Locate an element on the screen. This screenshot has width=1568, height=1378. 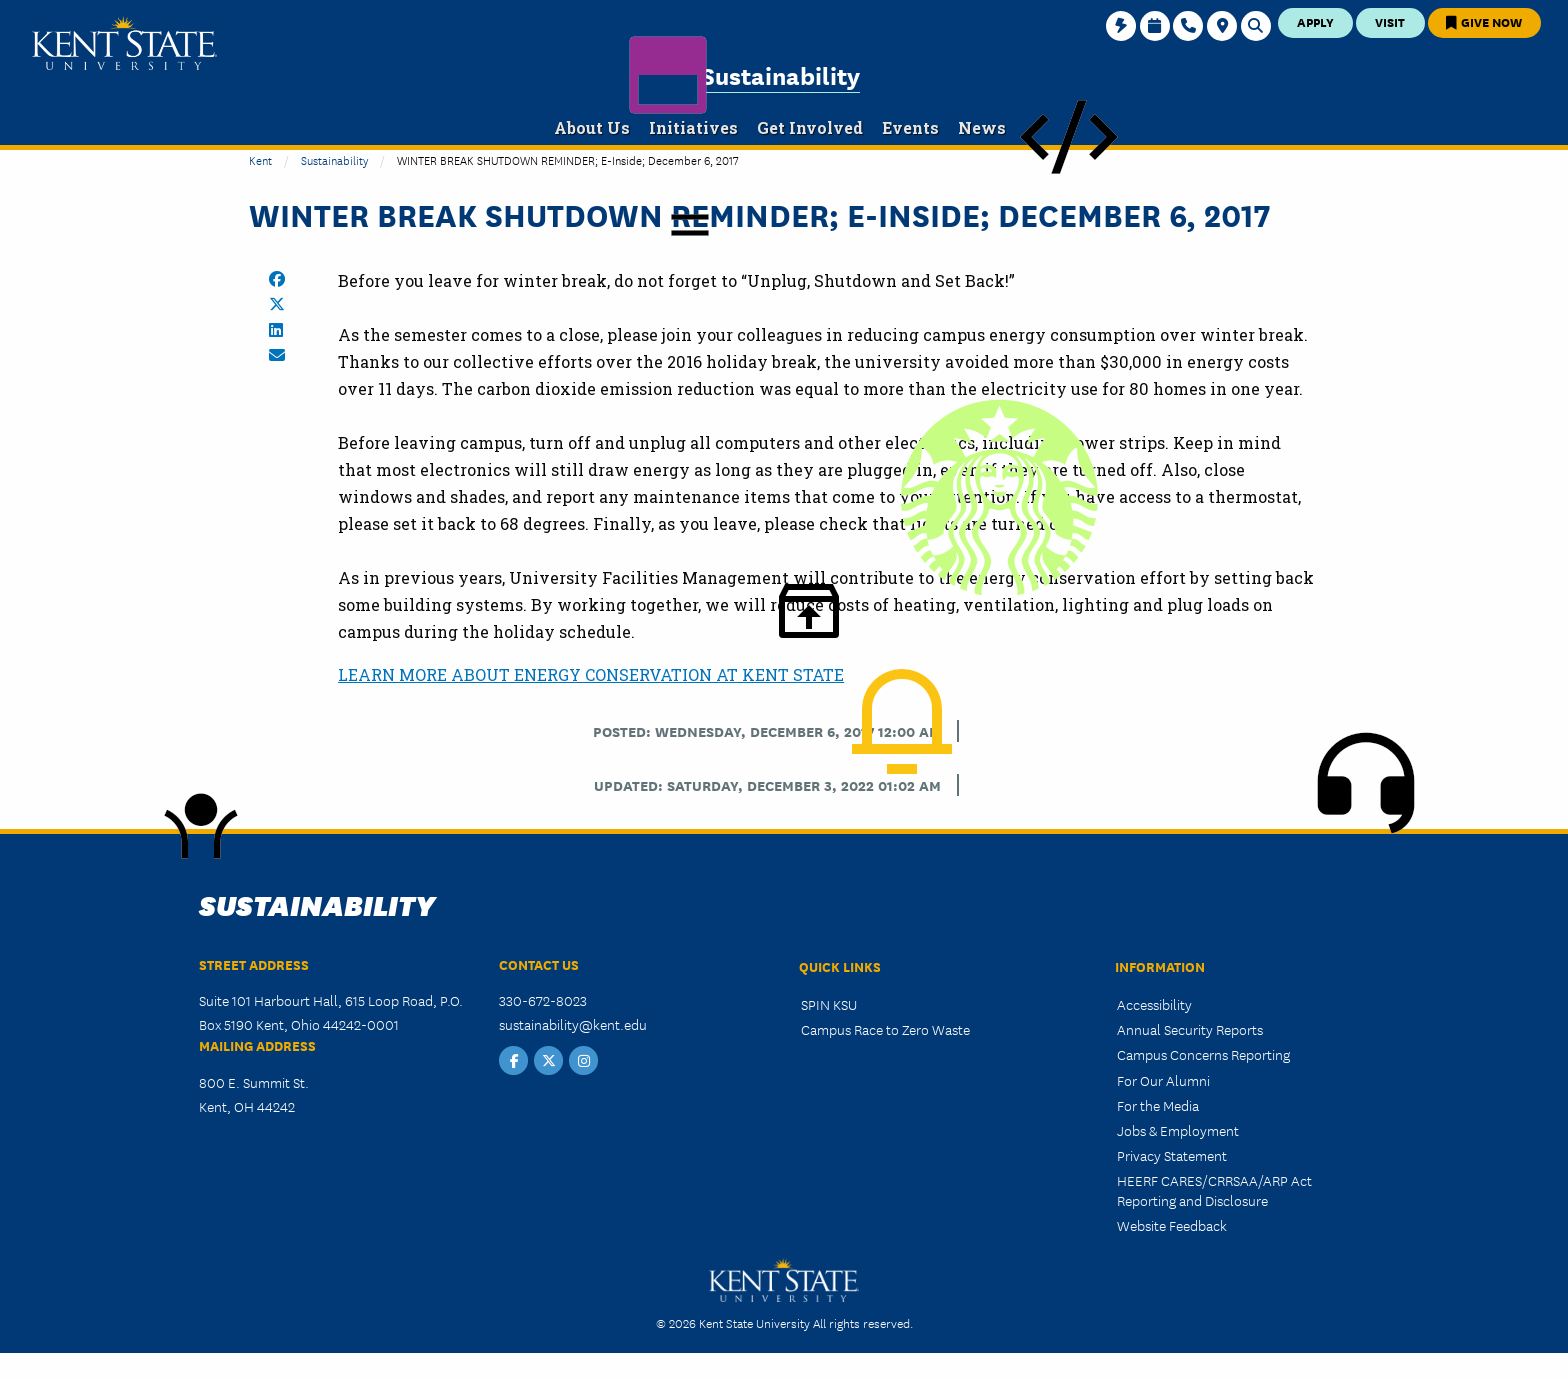
indicates a welcoming or friendly user state is located at coordinates (201, 826).